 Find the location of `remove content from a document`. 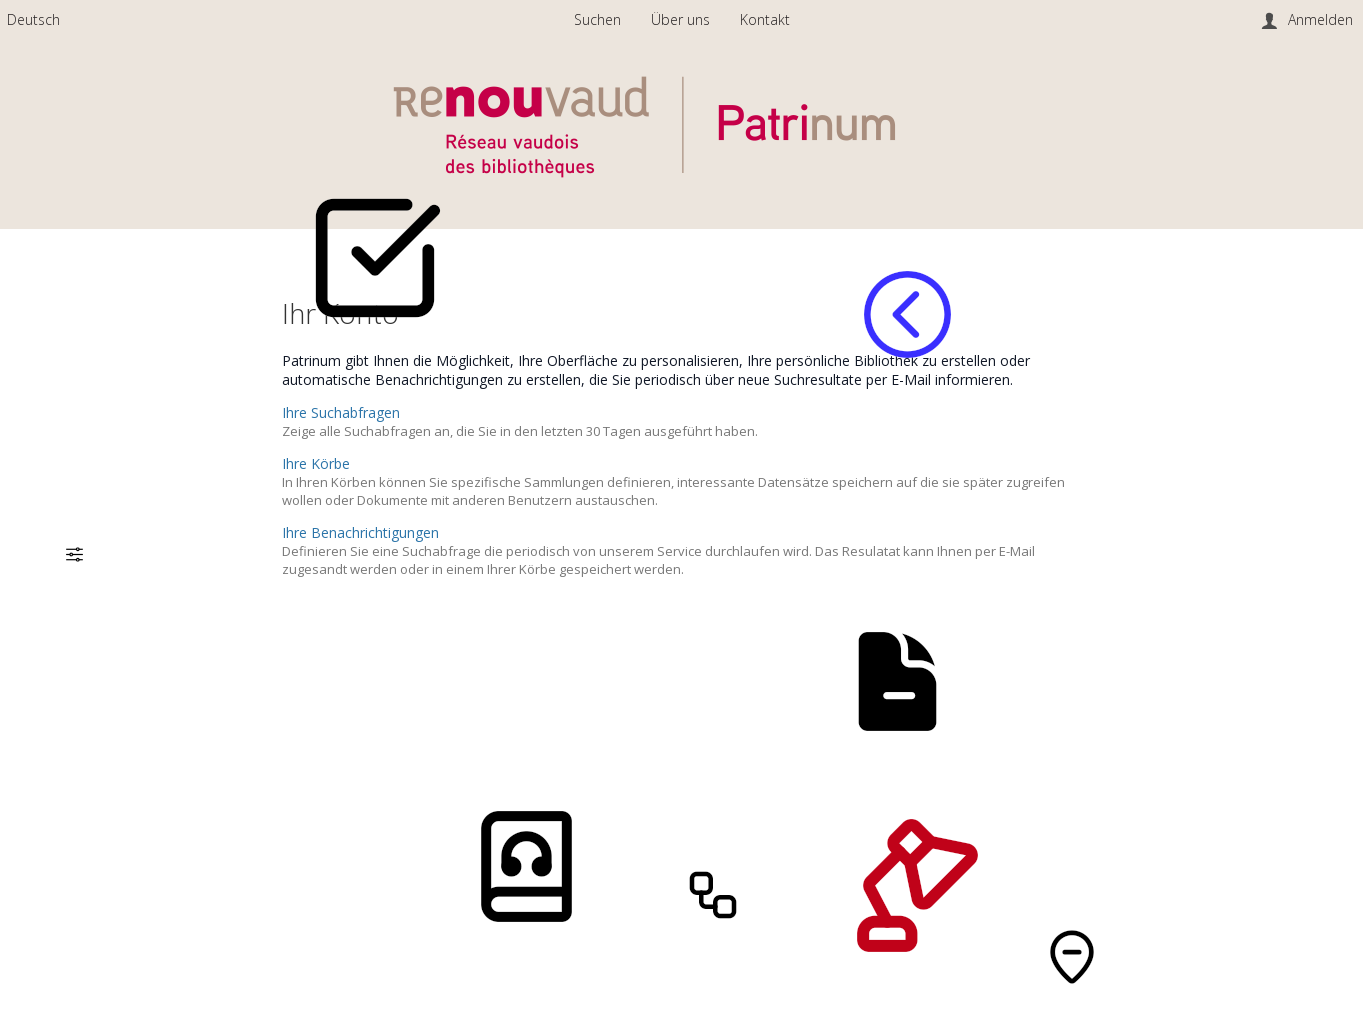

remove content from a document is located at coordinates (897, 681).